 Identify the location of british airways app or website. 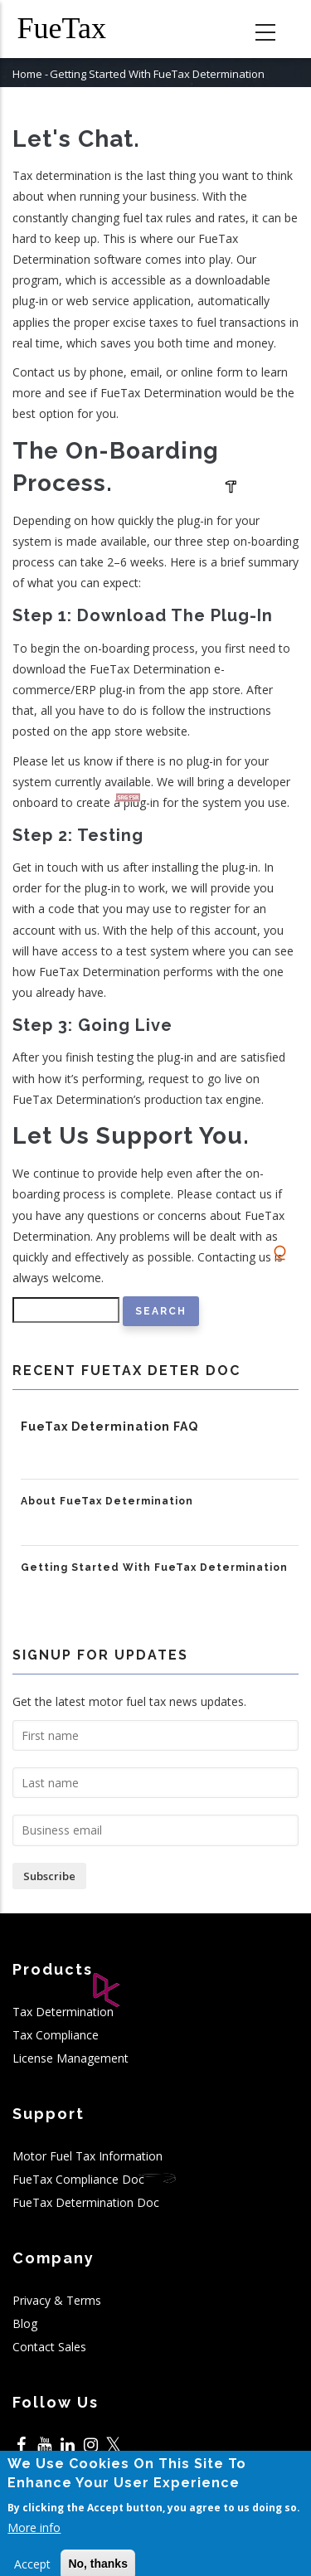
(157, 2178).